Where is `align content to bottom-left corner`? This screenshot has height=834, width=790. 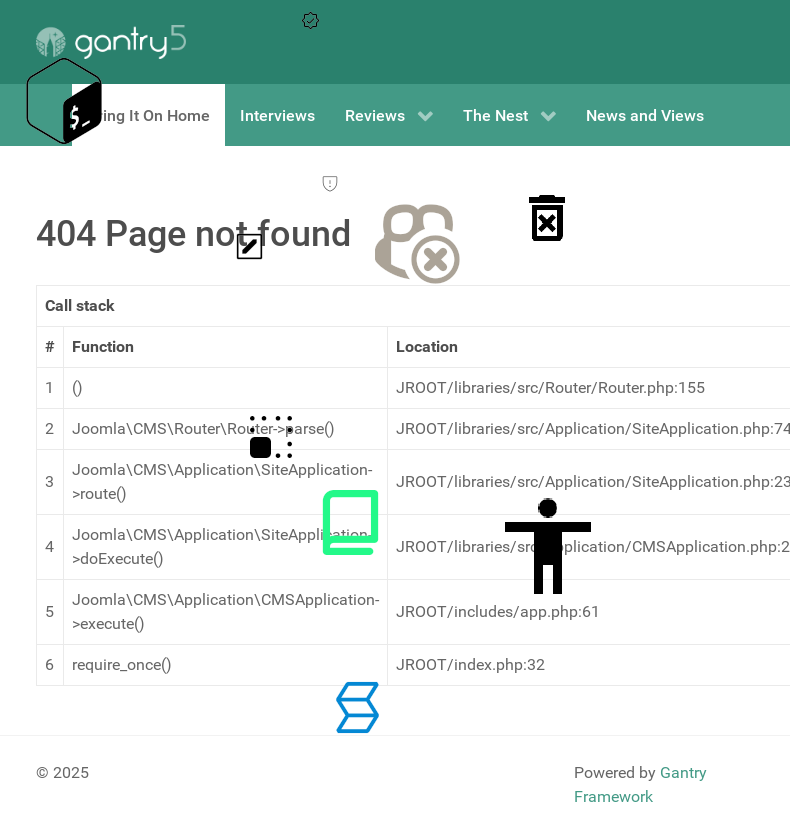
align content to bottom-left corner is located at coordinates (271, 437).